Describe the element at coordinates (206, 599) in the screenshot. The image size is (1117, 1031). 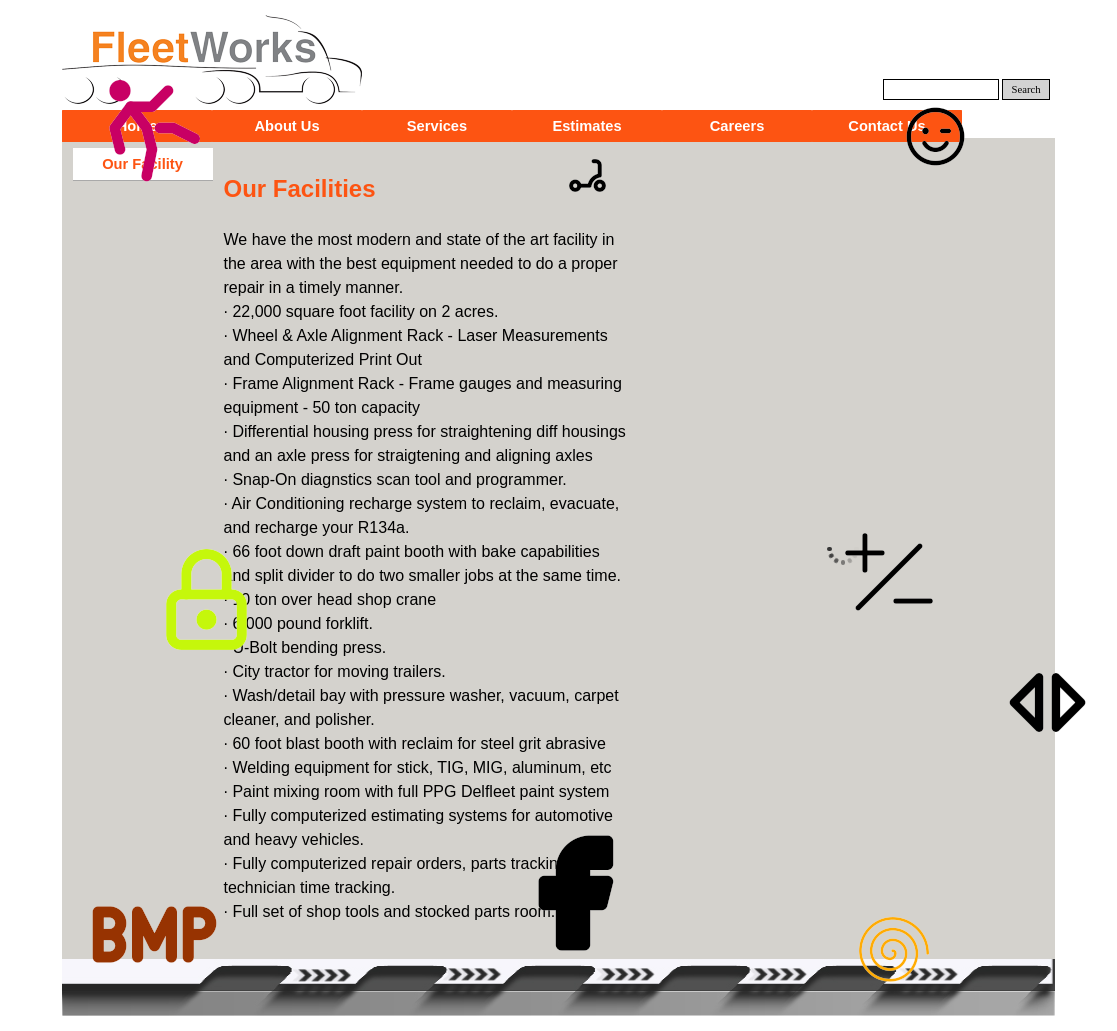
I see `lock or secure this item` at that location.